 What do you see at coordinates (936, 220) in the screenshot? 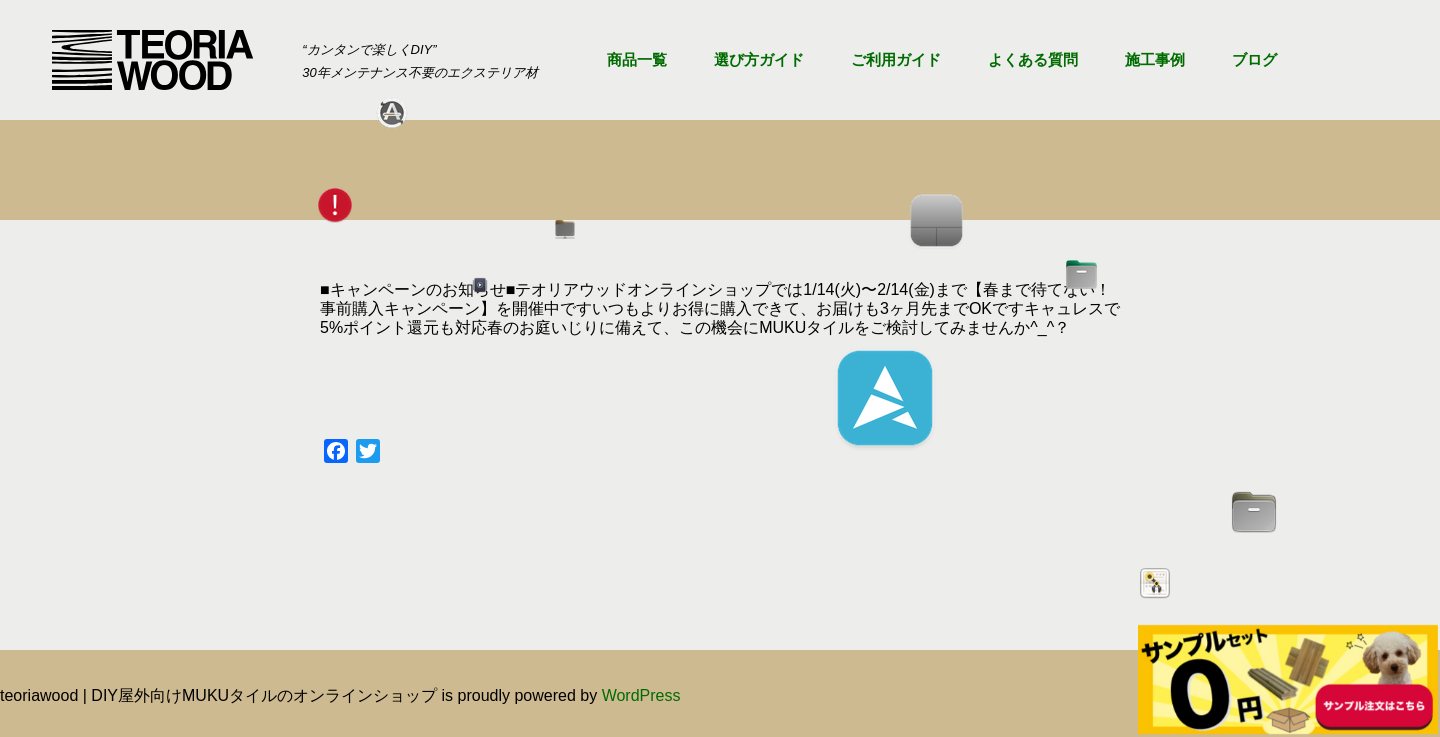
I see `open touchpad settings and preferences` at bounding box center [936, 220].